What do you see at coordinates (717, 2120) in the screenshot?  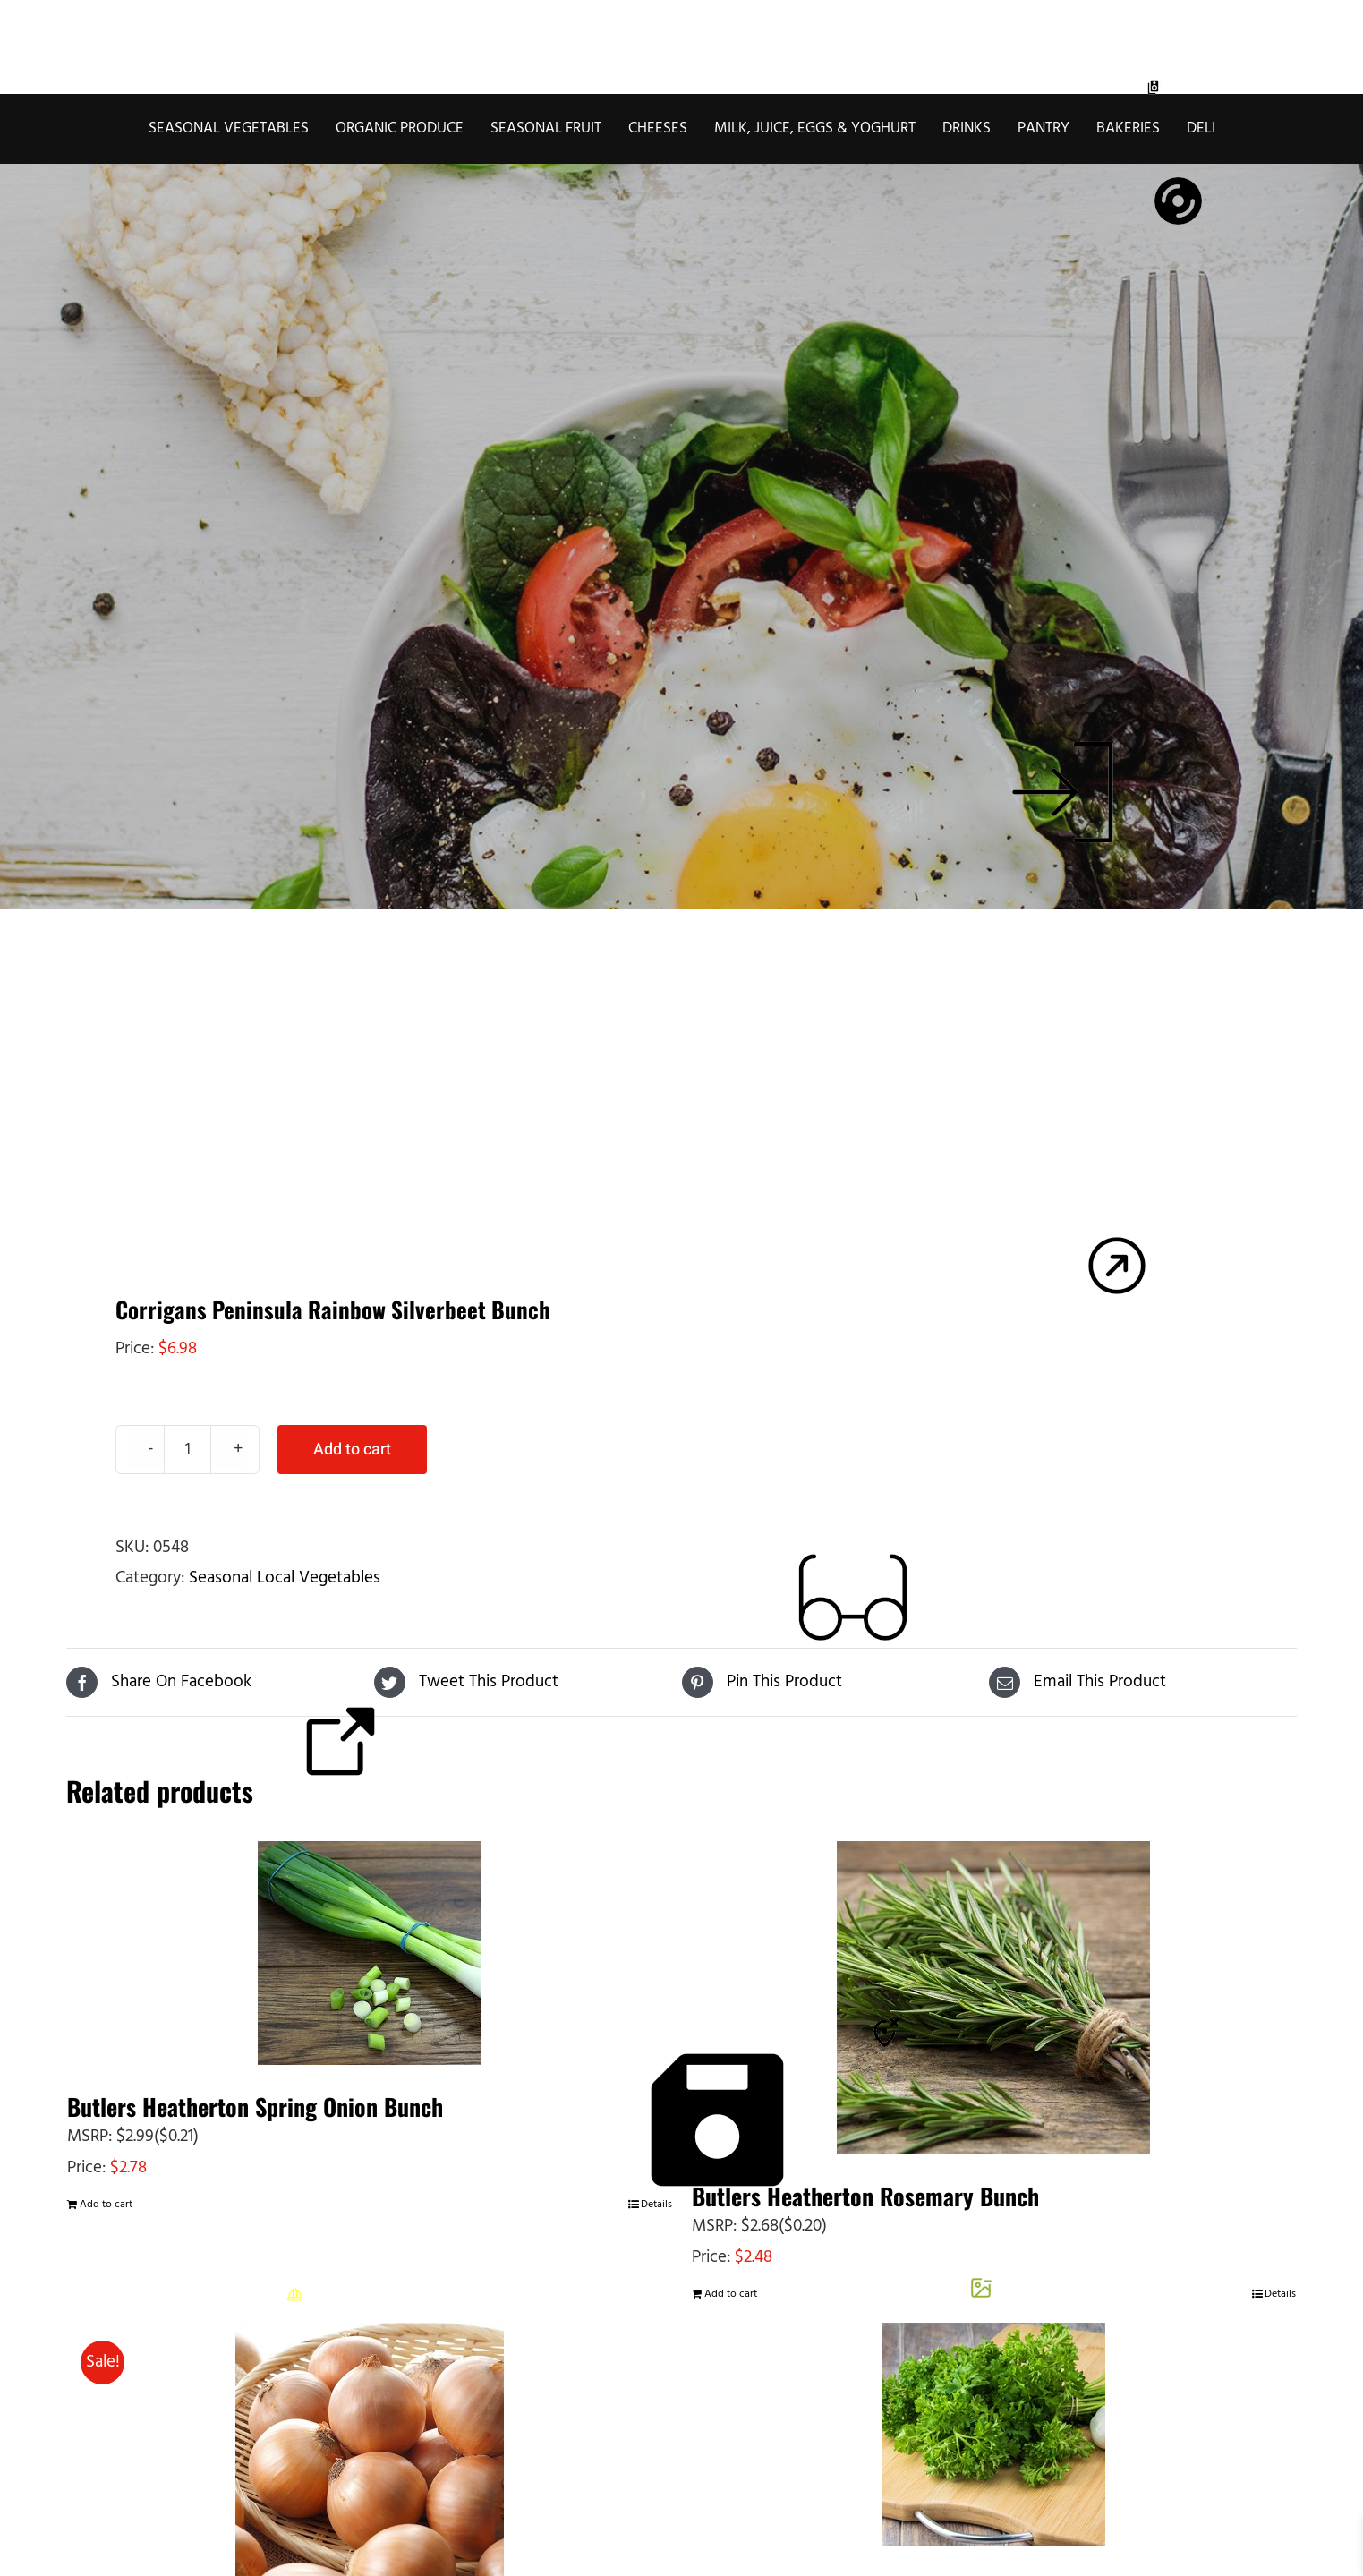 I see `save current file or document` at bounding box center [717, 2120].